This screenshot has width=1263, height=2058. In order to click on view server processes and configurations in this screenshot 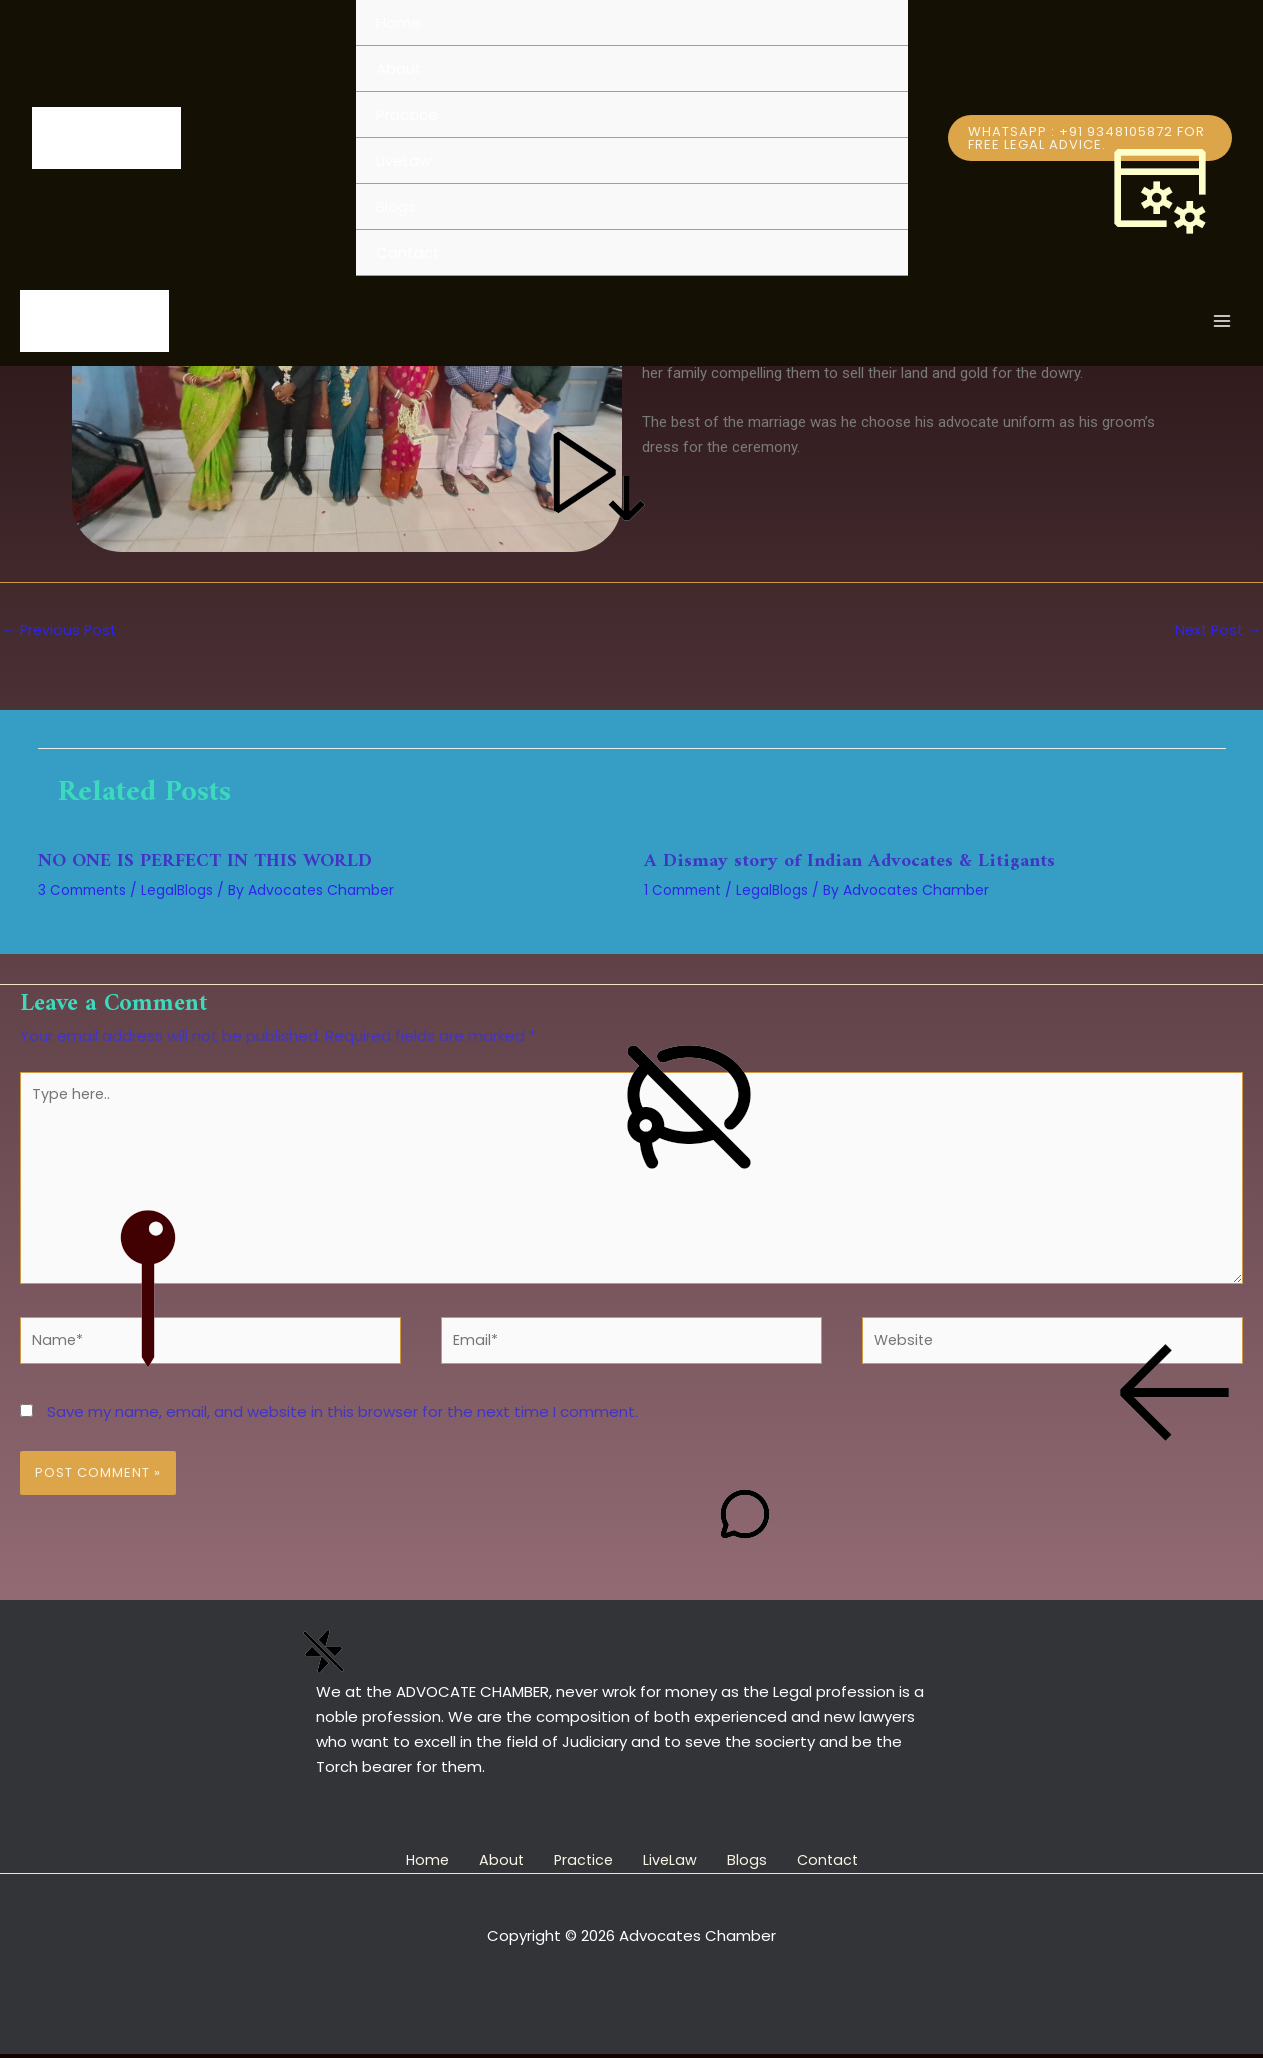, I will do `click(1160, 188)`.